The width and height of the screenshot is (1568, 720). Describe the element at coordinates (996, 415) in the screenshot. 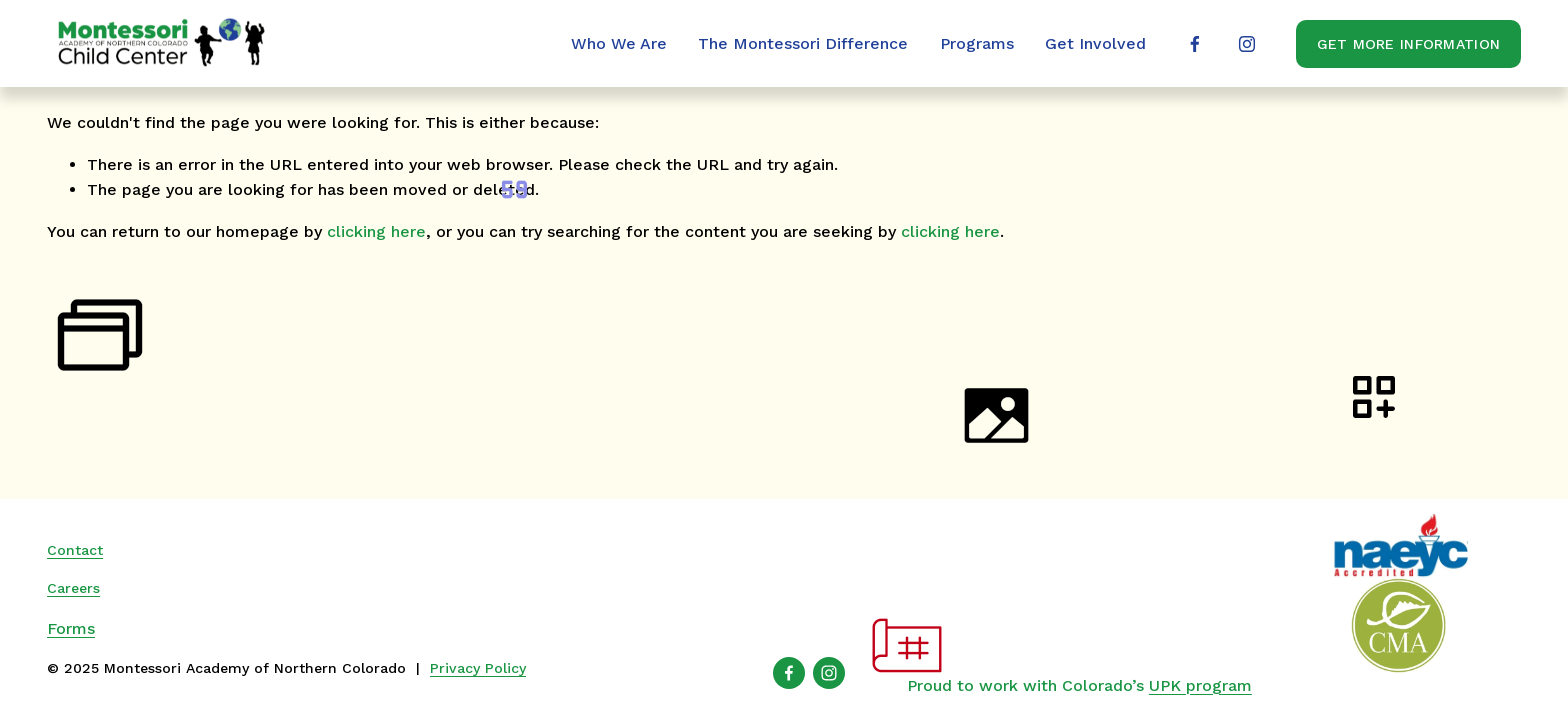

I see `view image or photo` at that location.